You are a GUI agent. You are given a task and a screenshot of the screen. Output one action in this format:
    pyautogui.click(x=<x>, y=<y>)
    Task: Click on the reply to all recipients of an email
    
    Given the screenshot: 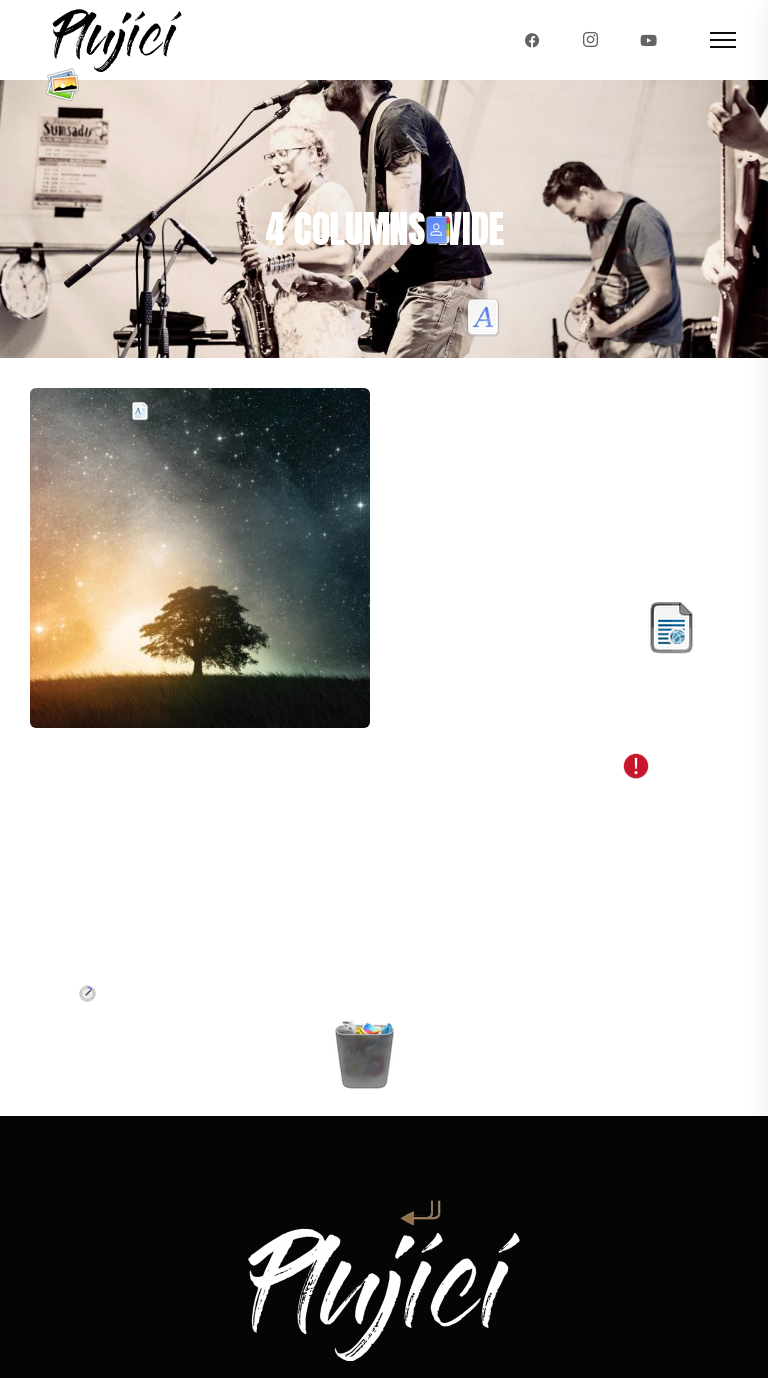 What is the action you would take?
    pyautogui.click(x=420, y=1210)
    